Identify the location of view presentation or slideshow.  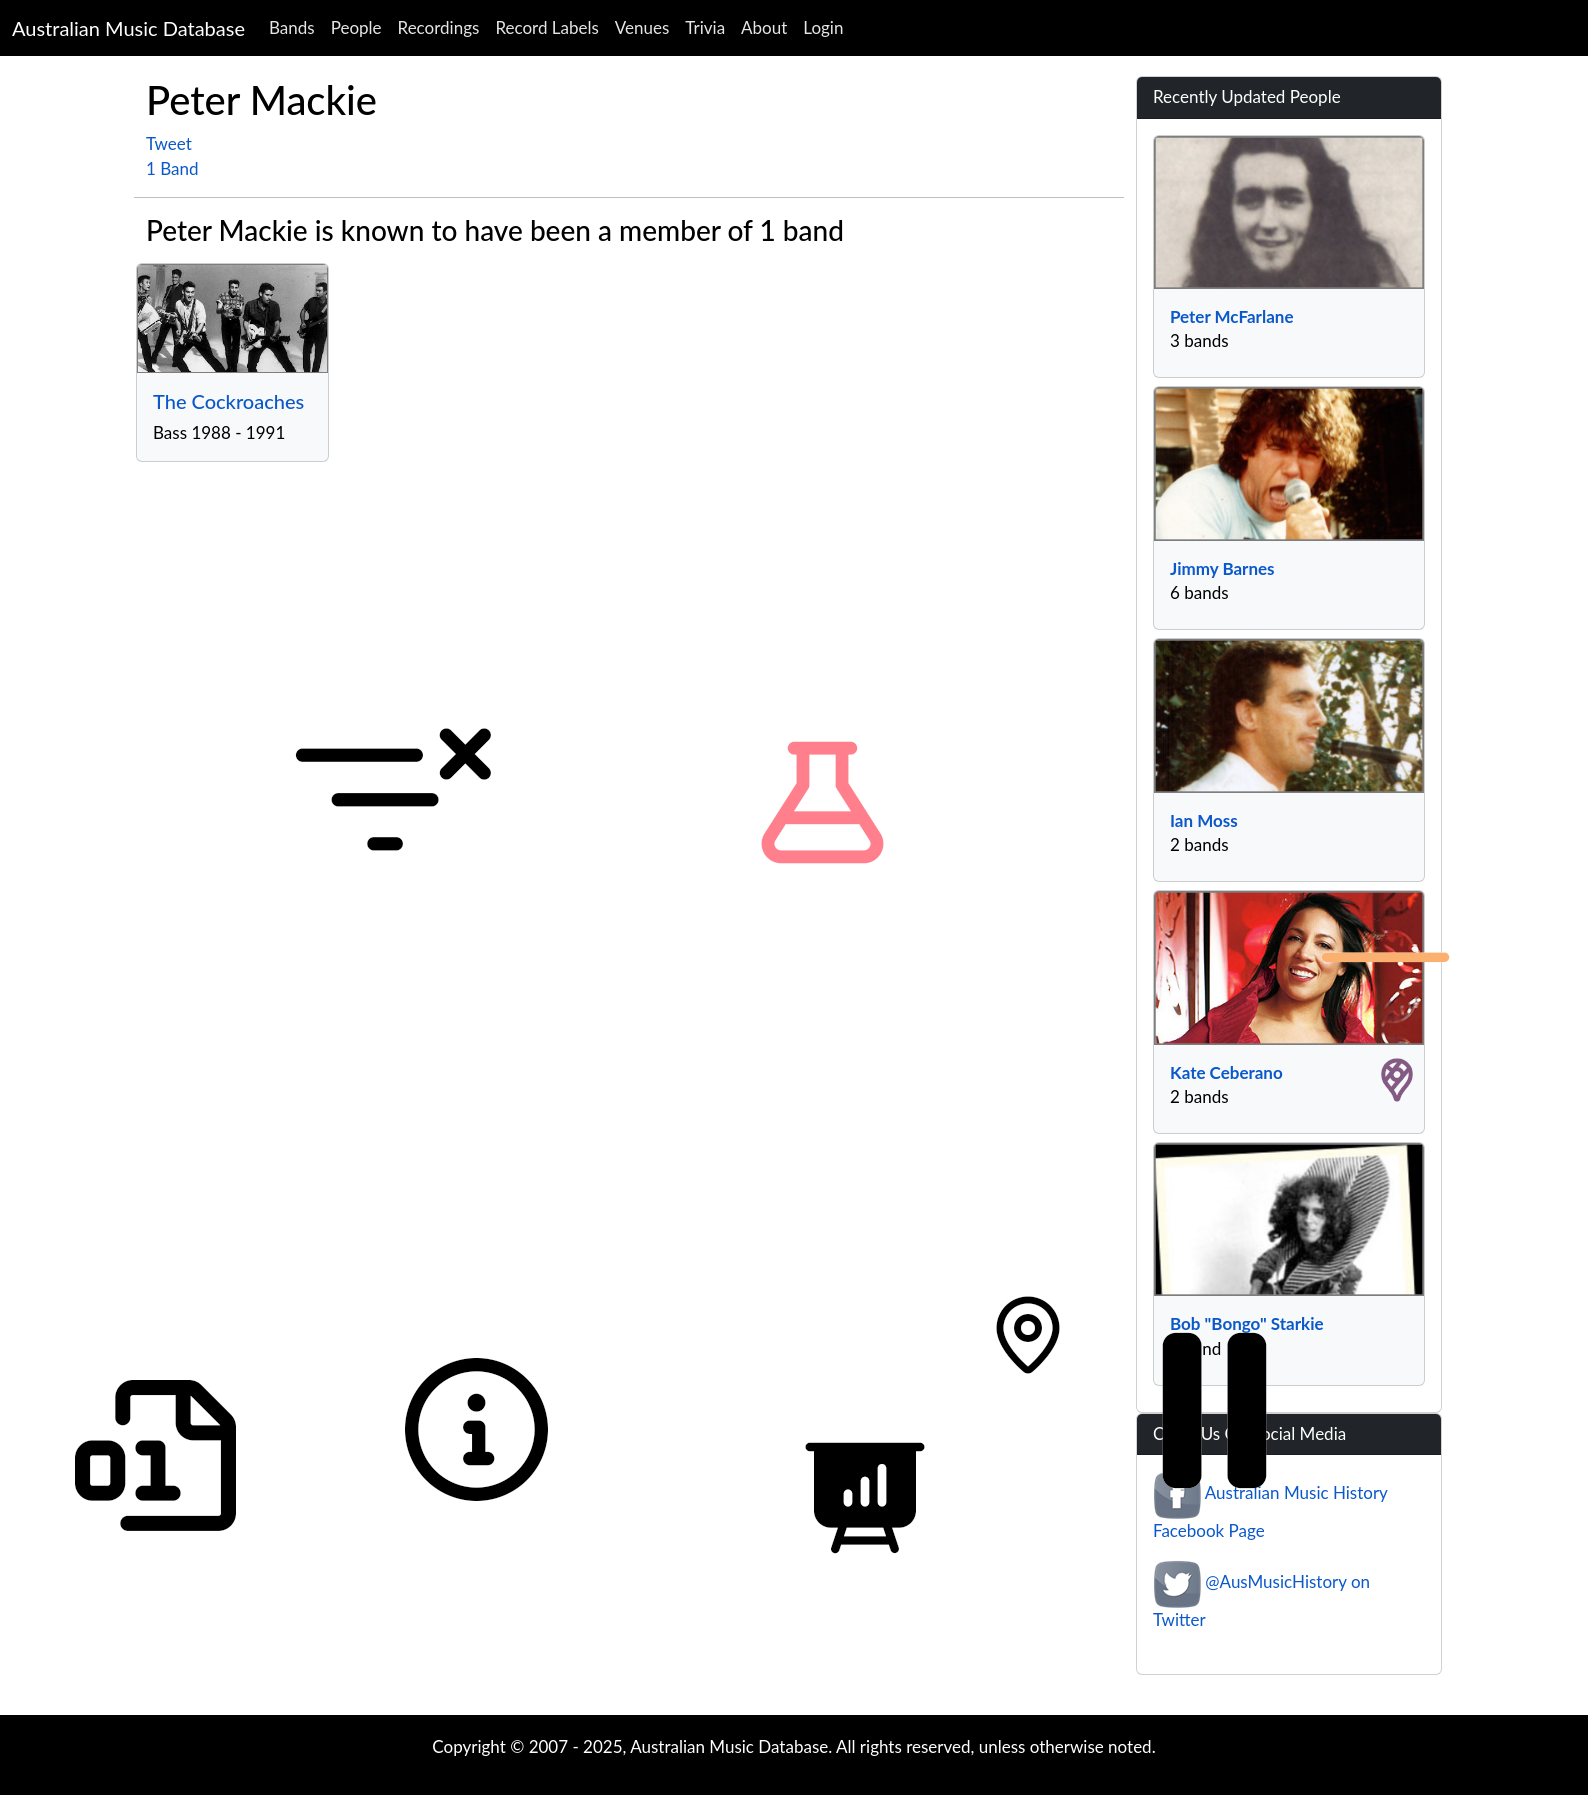
(865, 1498).